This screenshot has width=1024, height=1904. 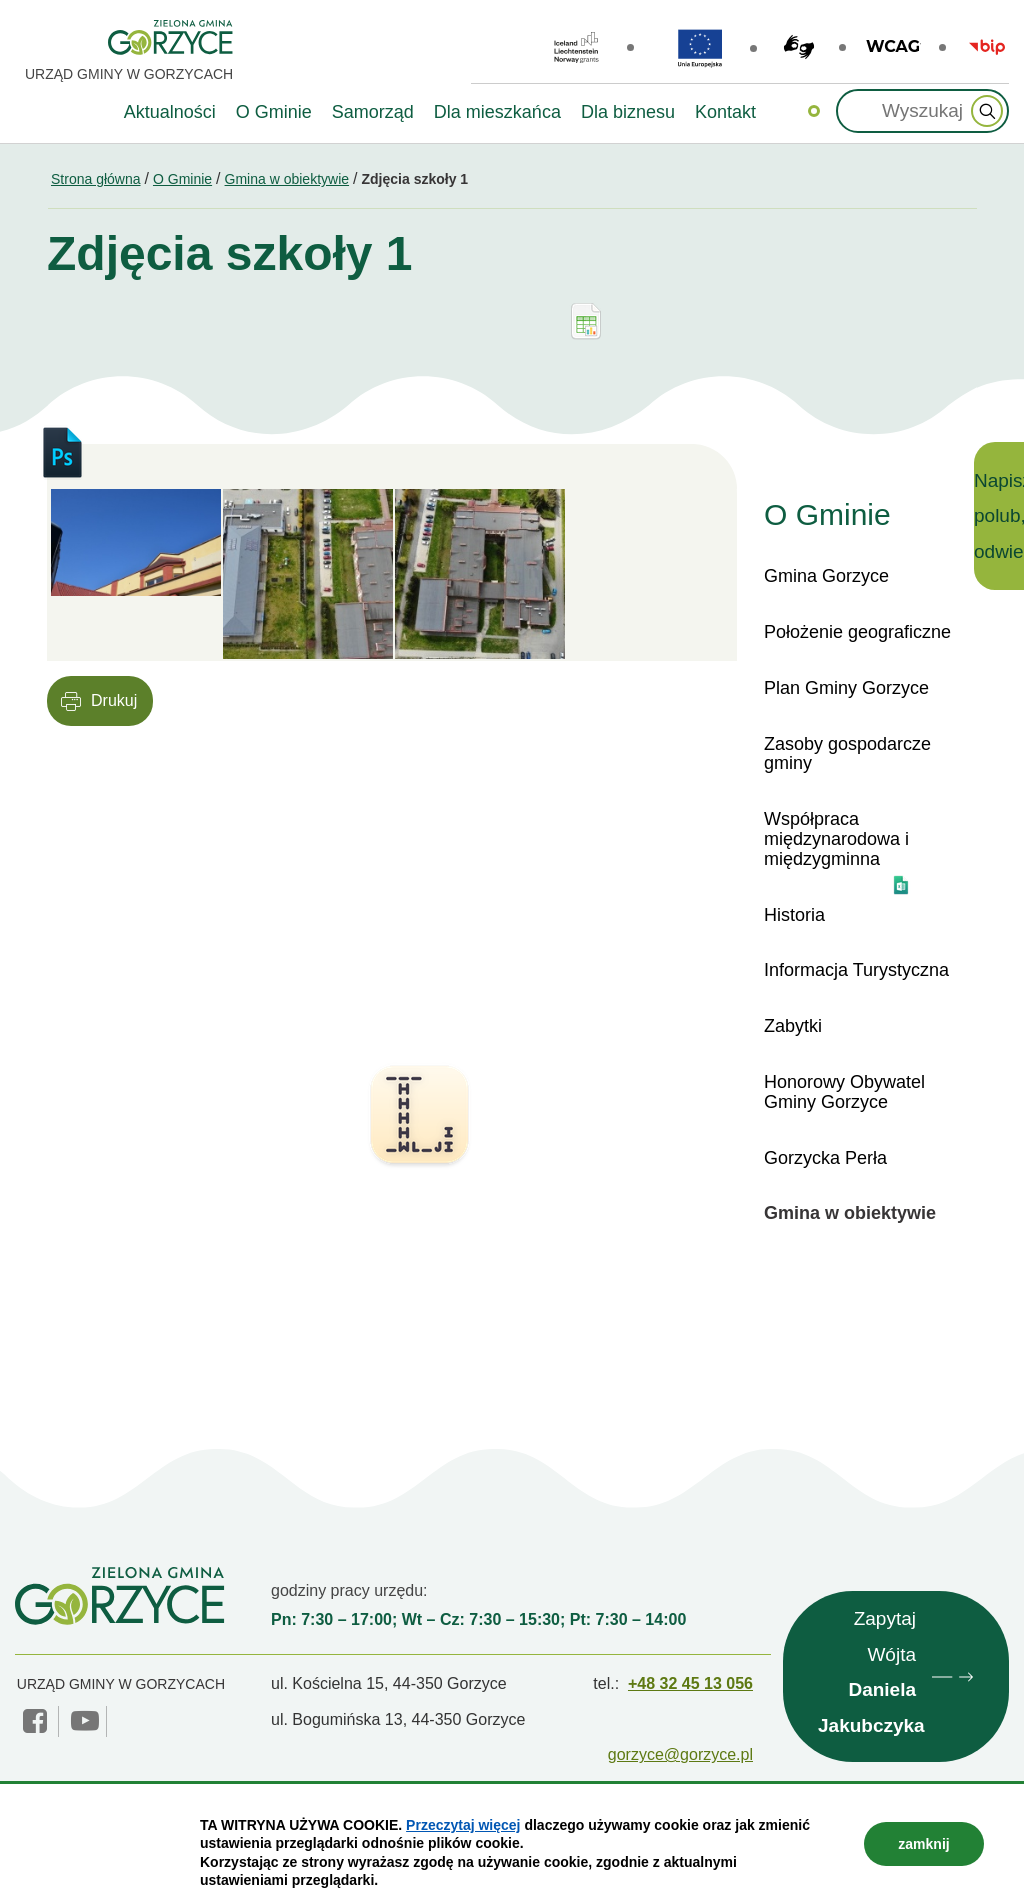 I want to click on a photoshop document file, so click(x=62, y=452).